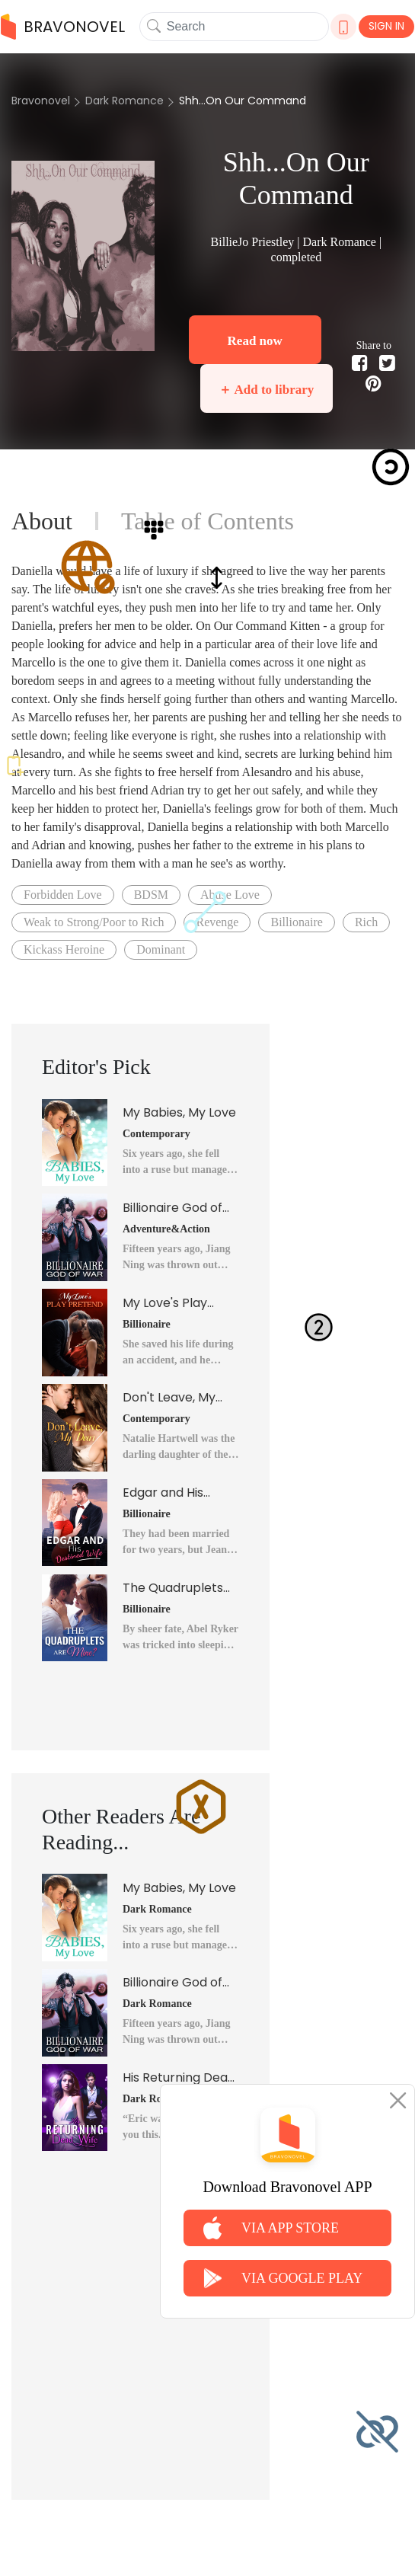 The height and width of the screenshot is (2576, 415). I want to click on resize element vertically, so click(216, 577).